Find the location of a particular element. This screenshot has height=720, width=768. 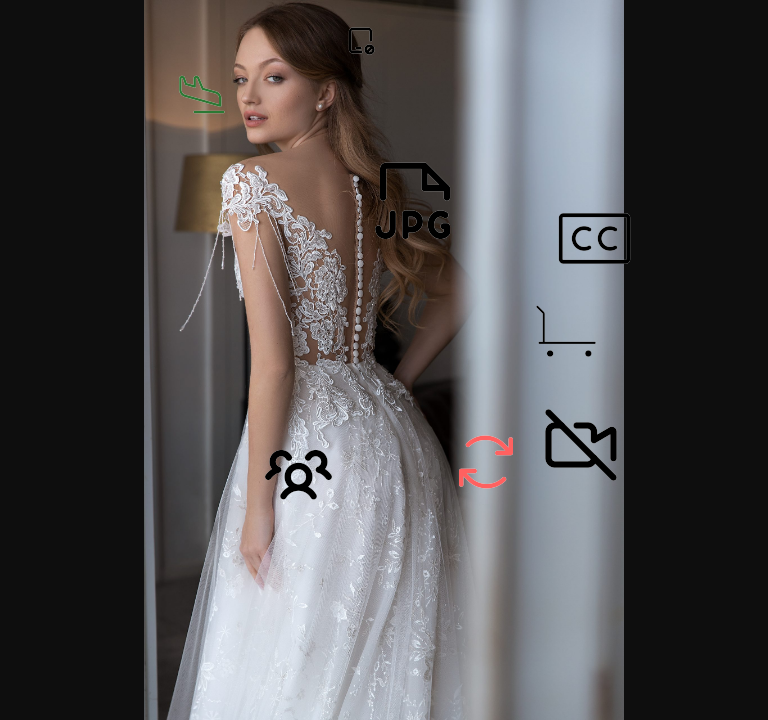

cancel iPad connection or pairing is located at coordinates (360, 40).